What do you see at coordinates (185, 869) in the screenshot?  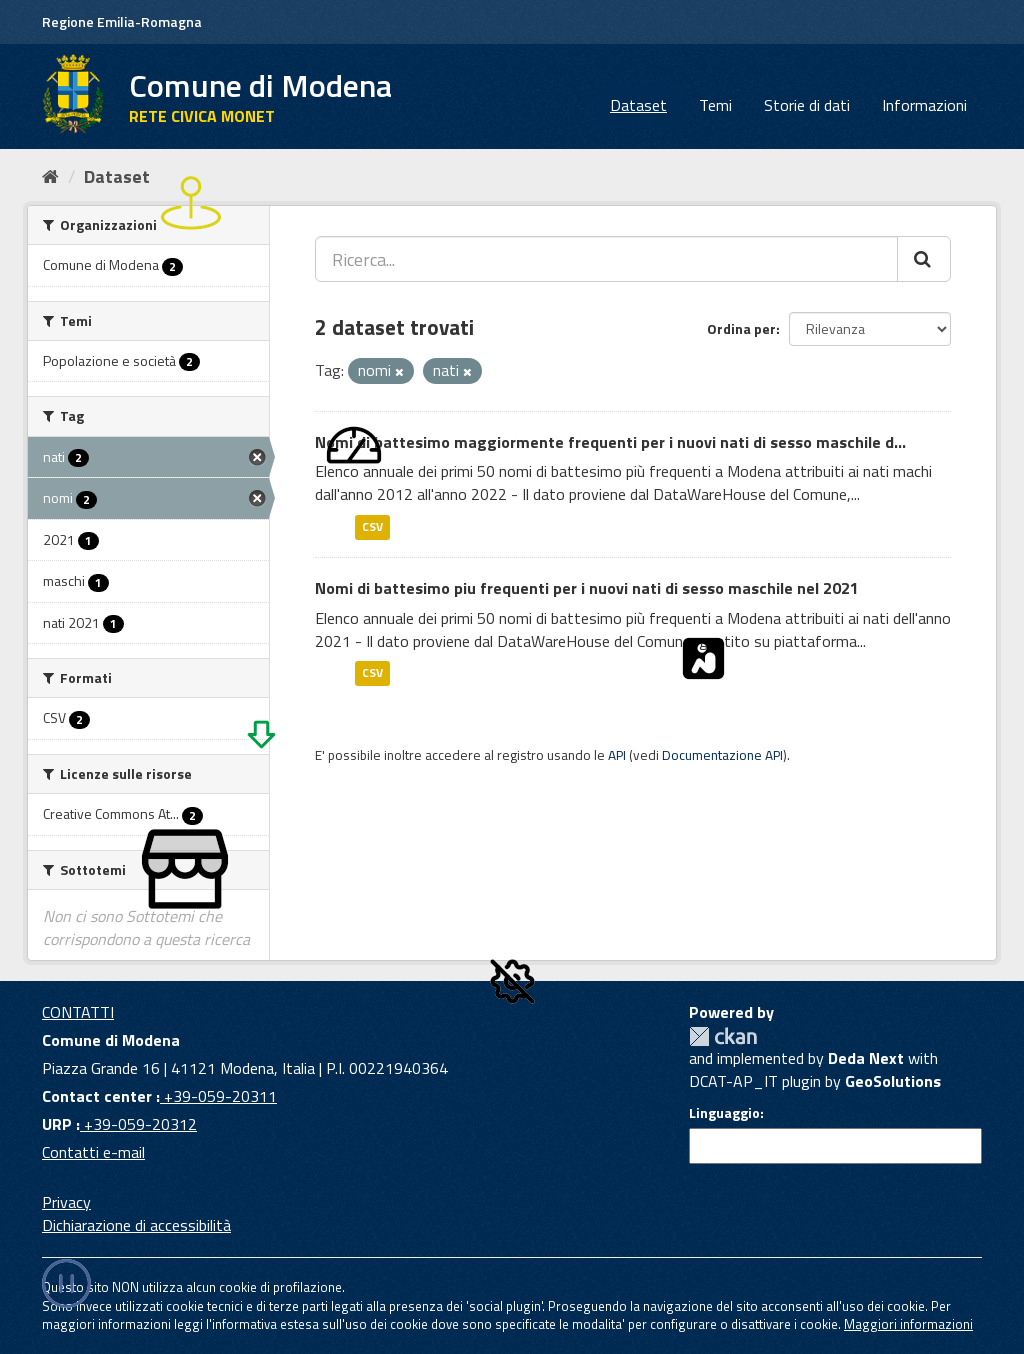 I see `access the online store or marketplace` at bounding box center [185, 869].